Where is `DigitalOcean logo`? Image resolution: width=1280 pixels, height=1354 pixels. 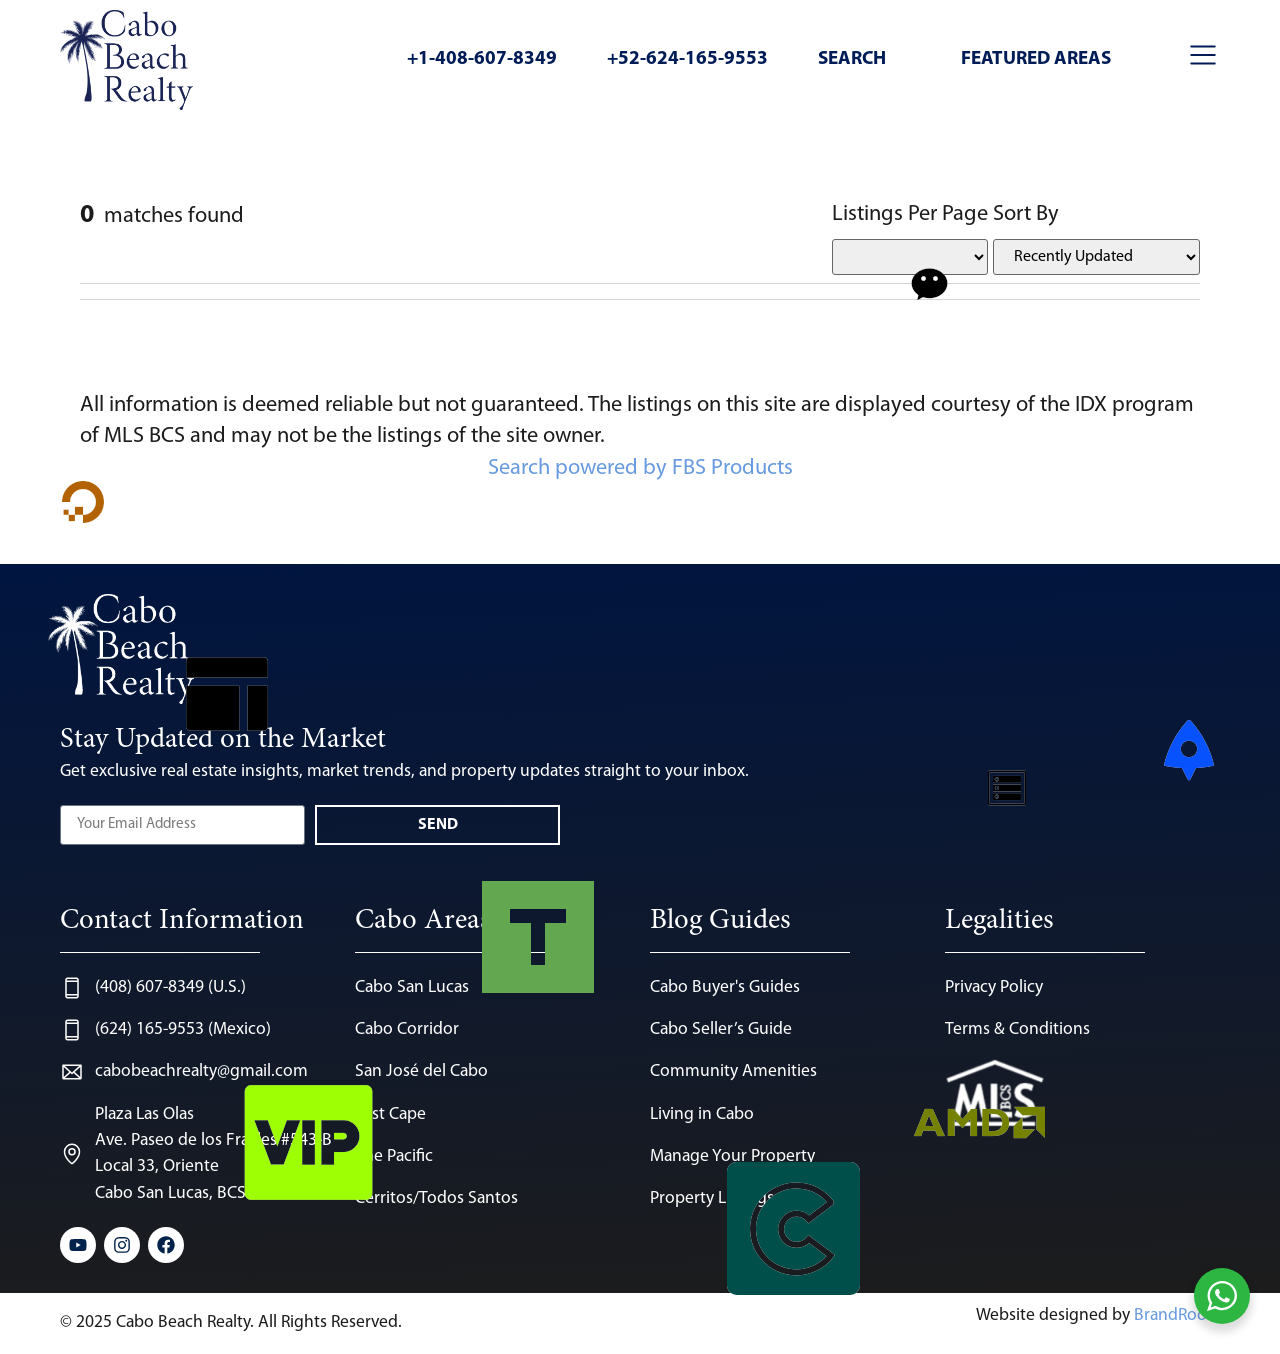 DigitalOcean logo is located at coordinates (83, 502).